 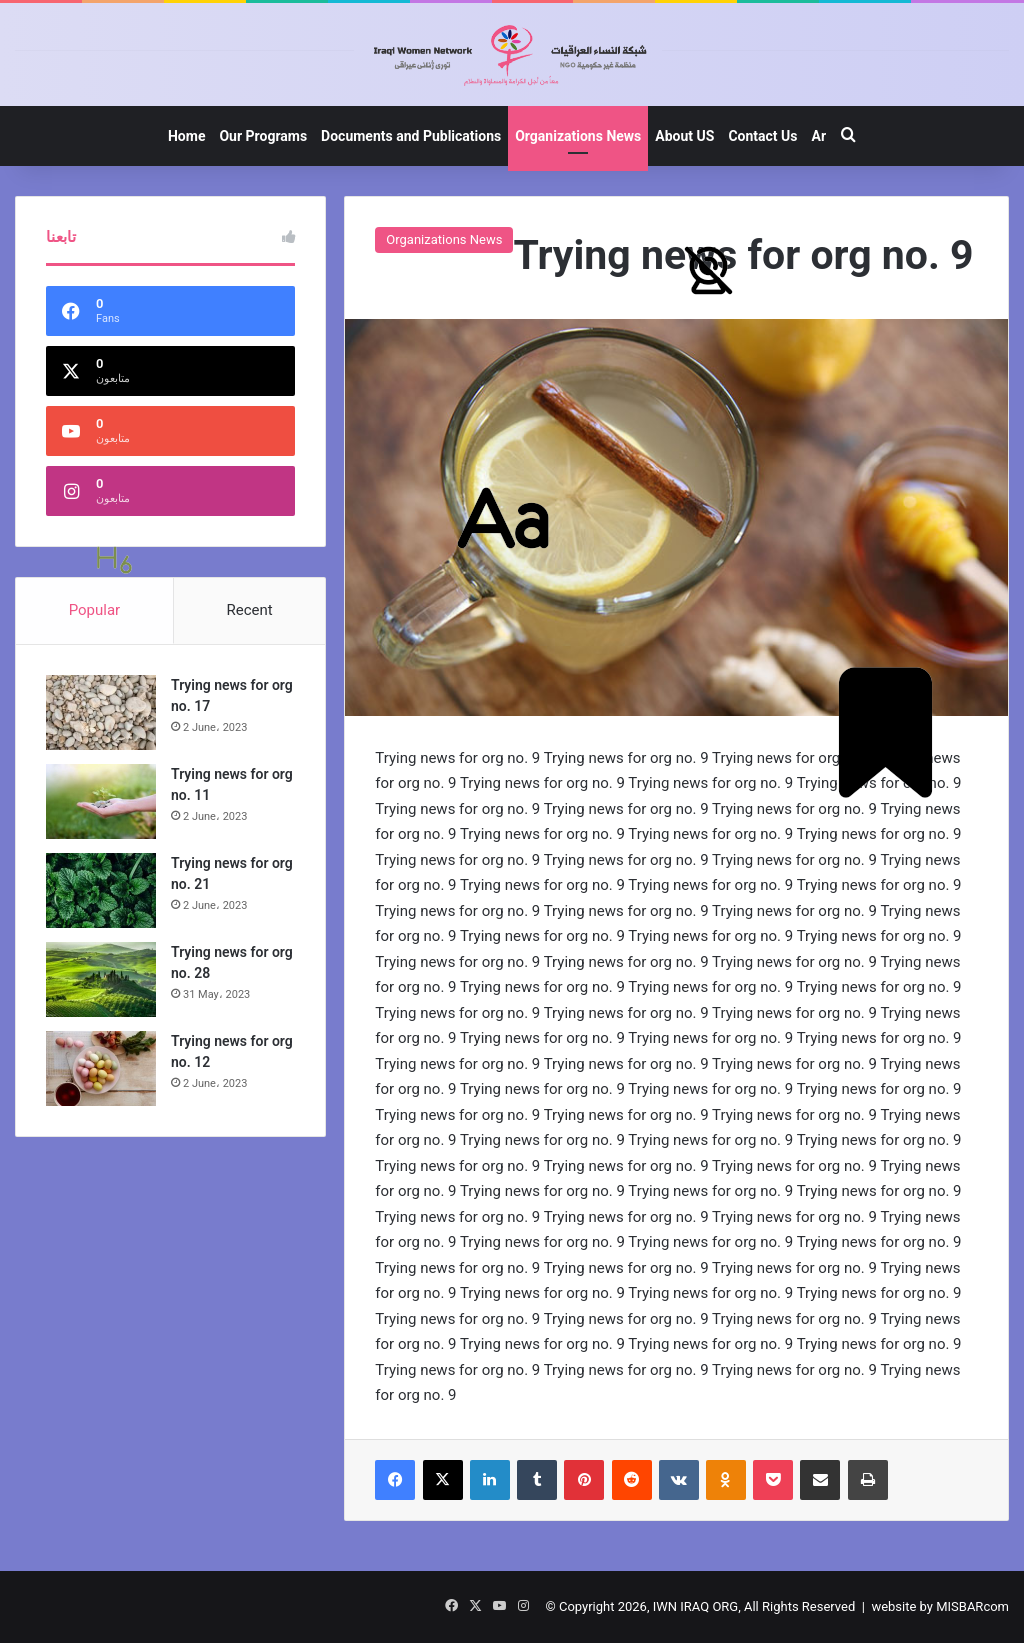 I want to click on format text as heading level 6, so click(x=112, y=559).